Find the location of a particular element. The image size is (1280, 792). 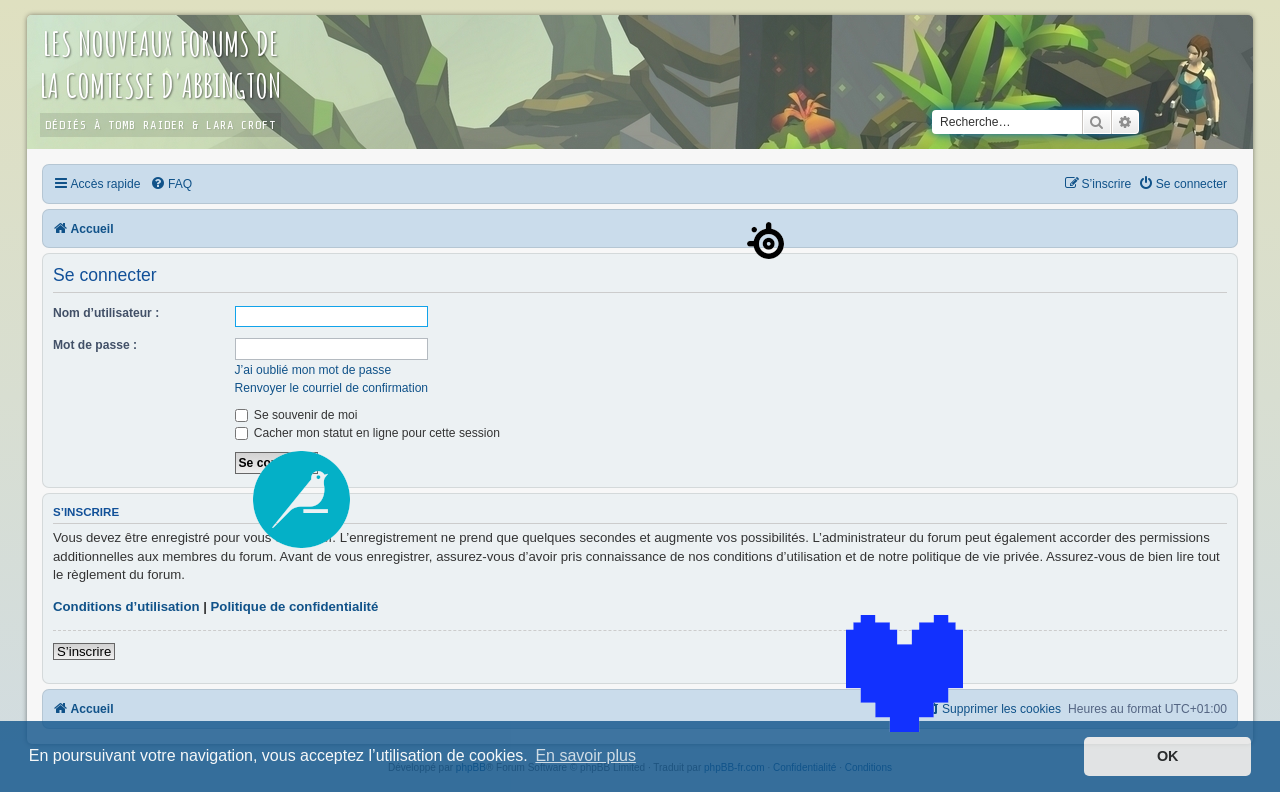

open Dataiku application is located at coordinates (301, 499).